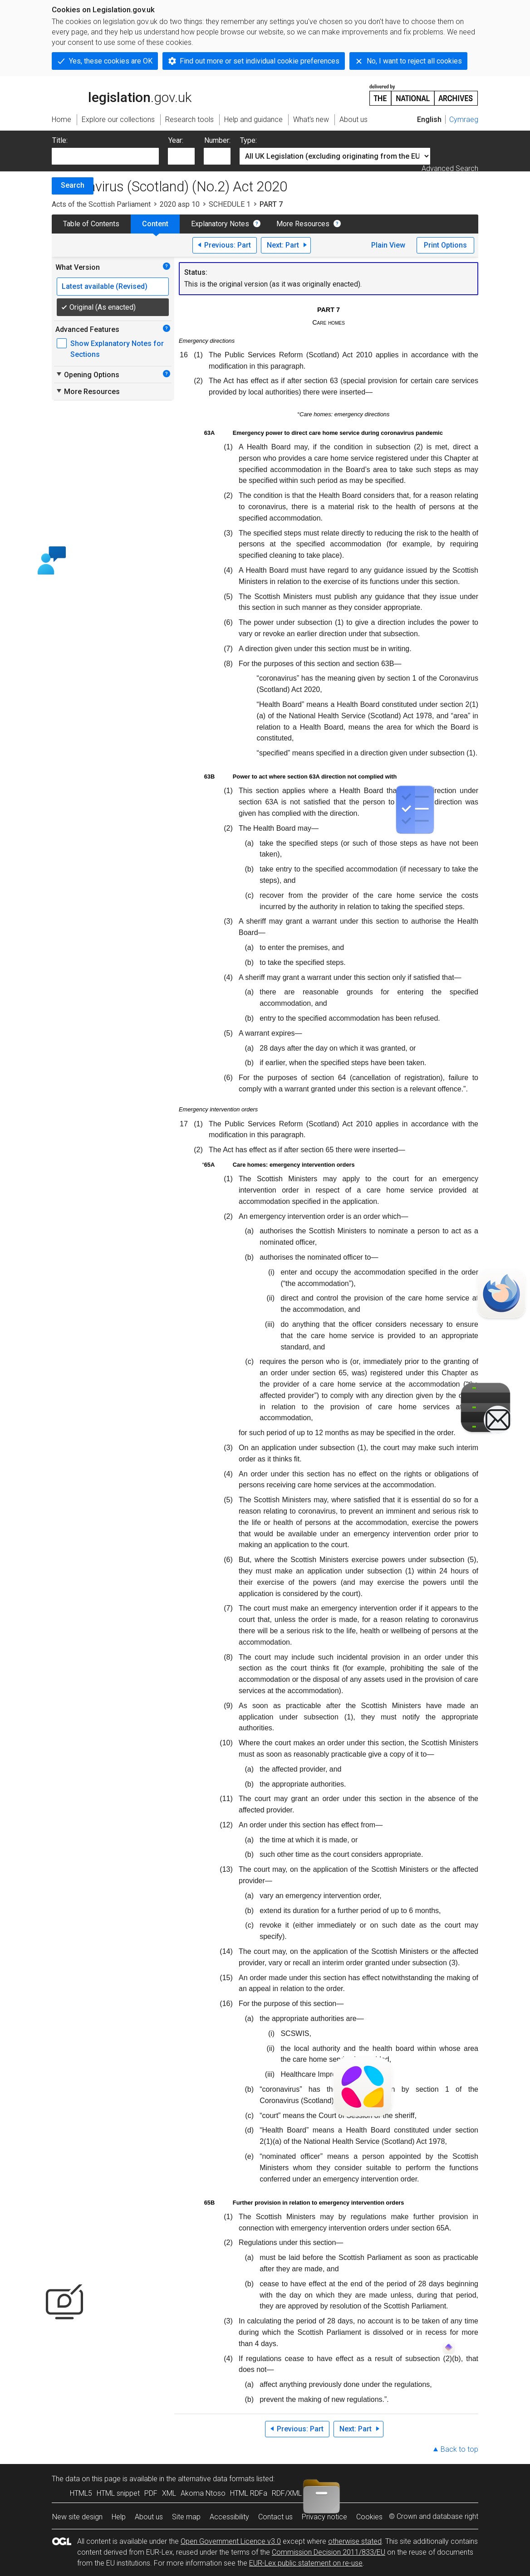 Image resolution: width=530 pixels, height=2576 pixels. I want to click on open AppFlowy app, so click(363, 2087).